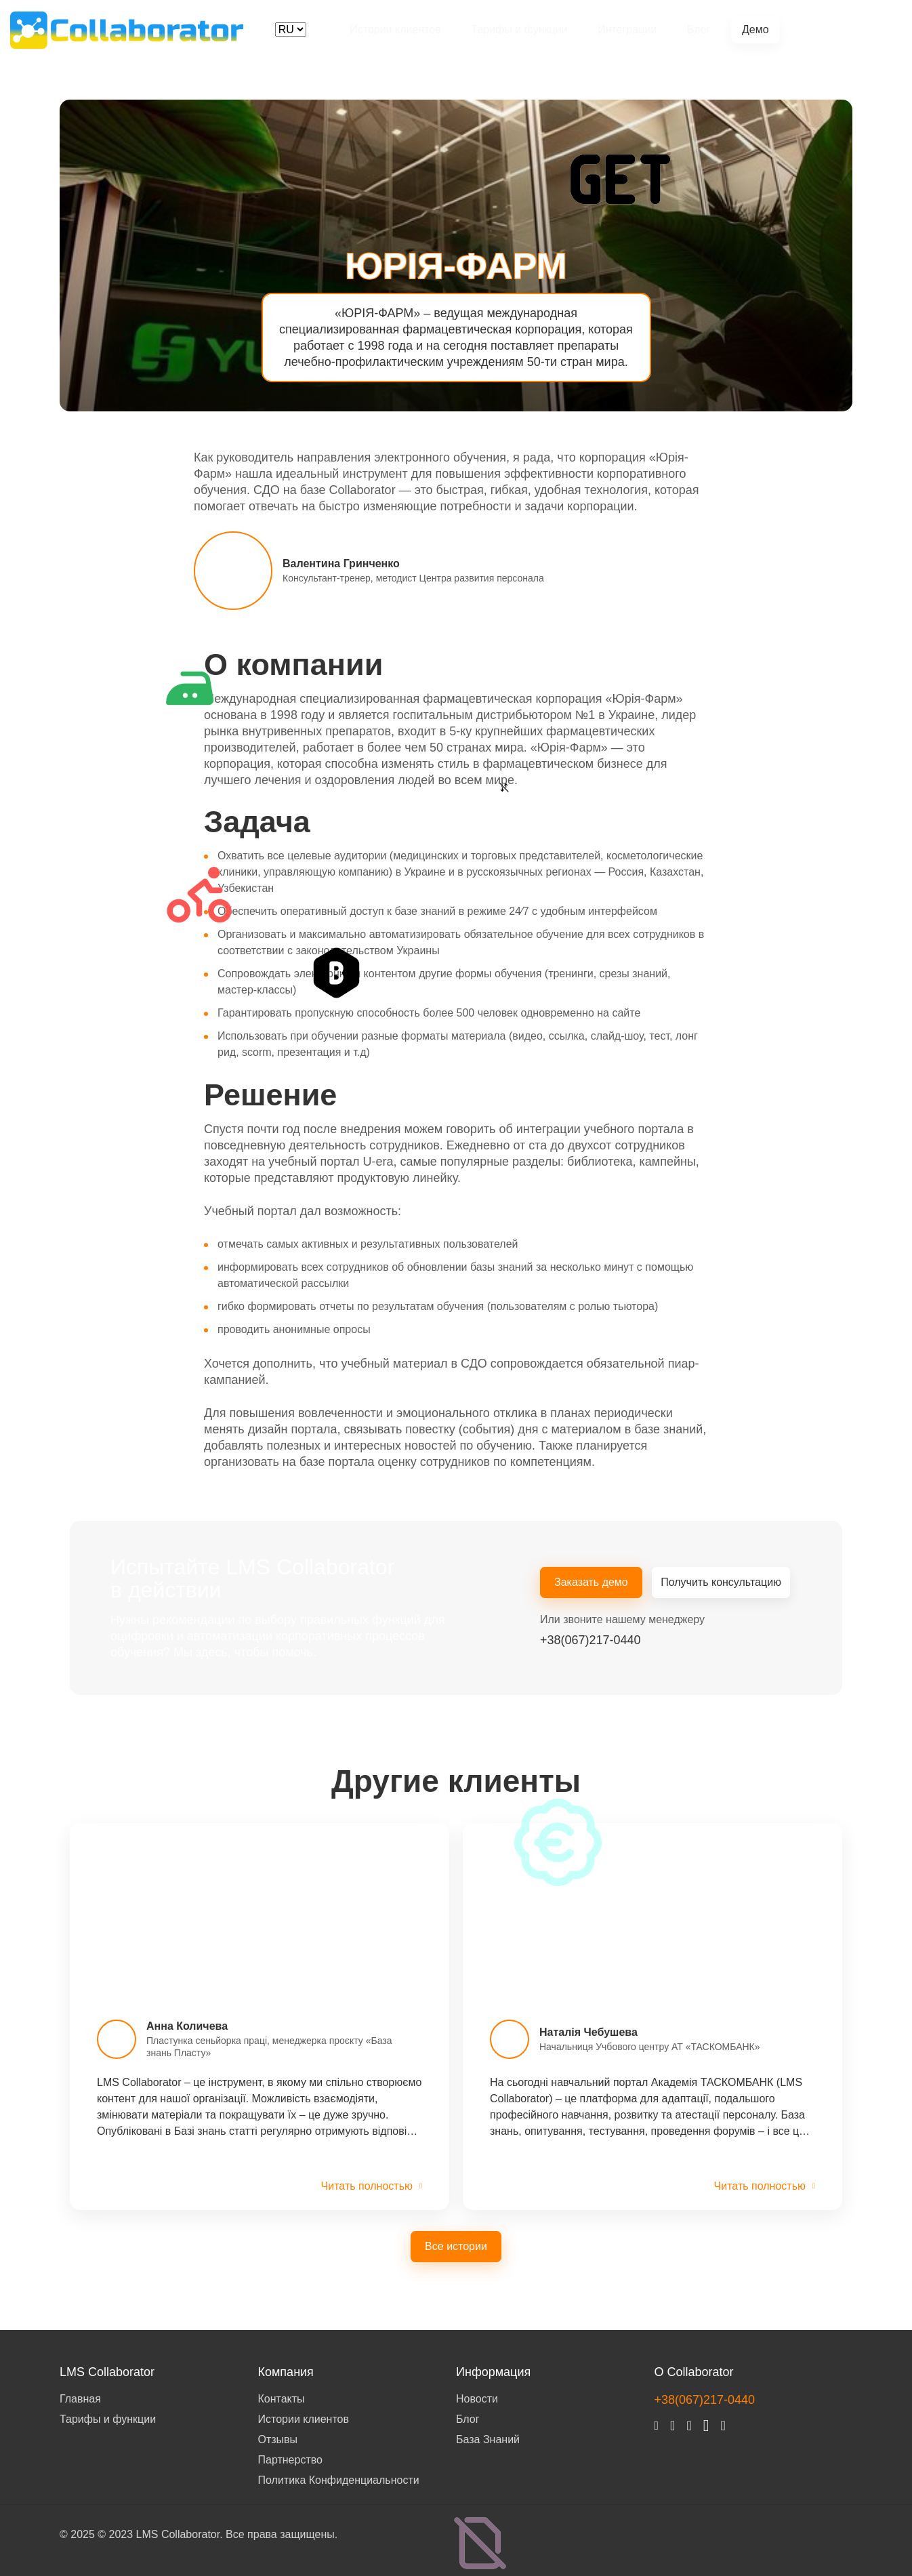 Image resolution: width=912 pixels, height=2576 pixels. Describe the element at coordinates (336, 973) in the screenshot. I see `indicates bold text formatting option` at that location.